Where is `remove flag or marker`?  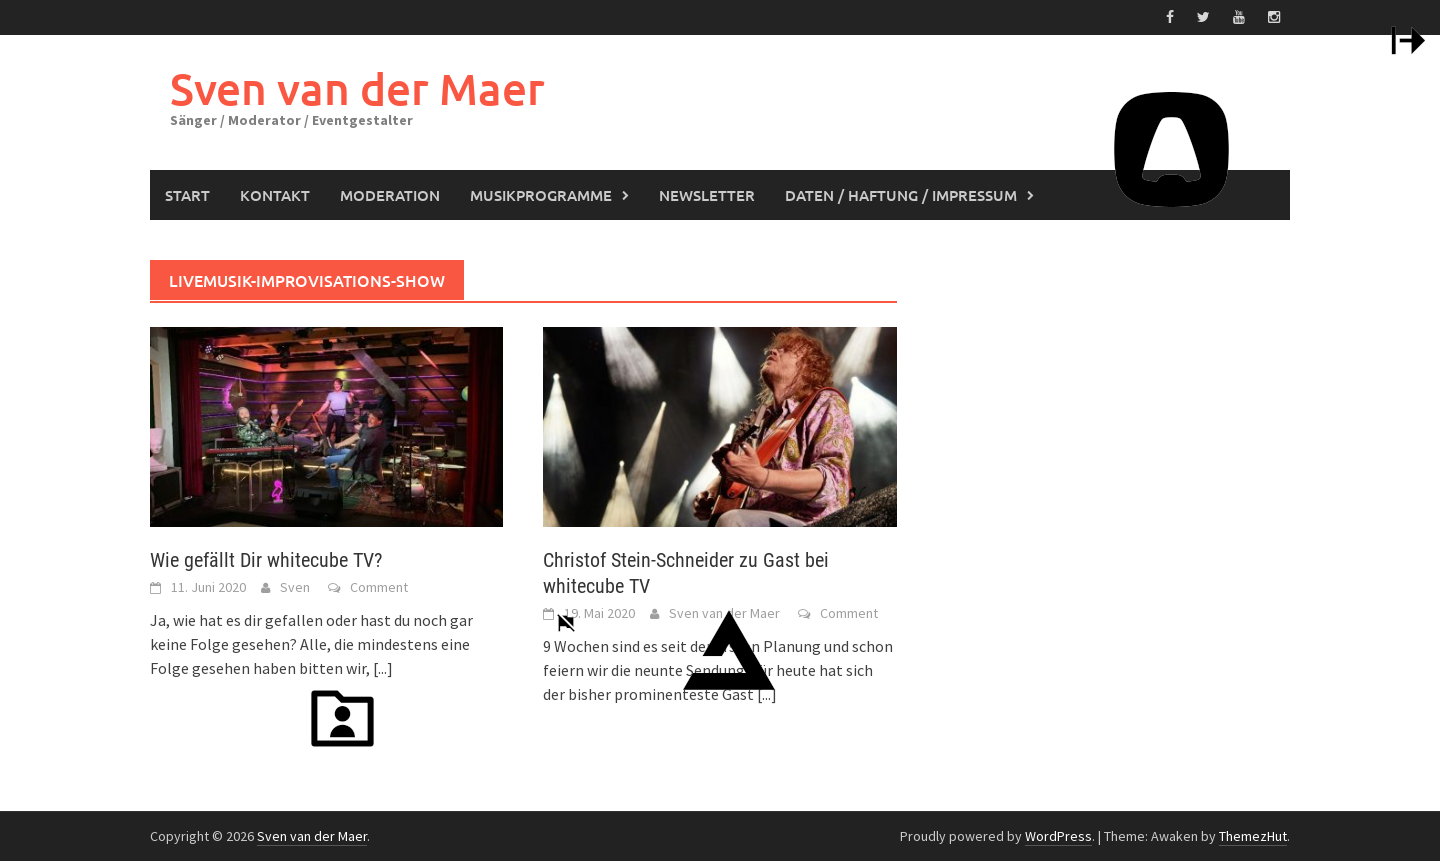
remove flag or marker is located at coordinates (566, 623).